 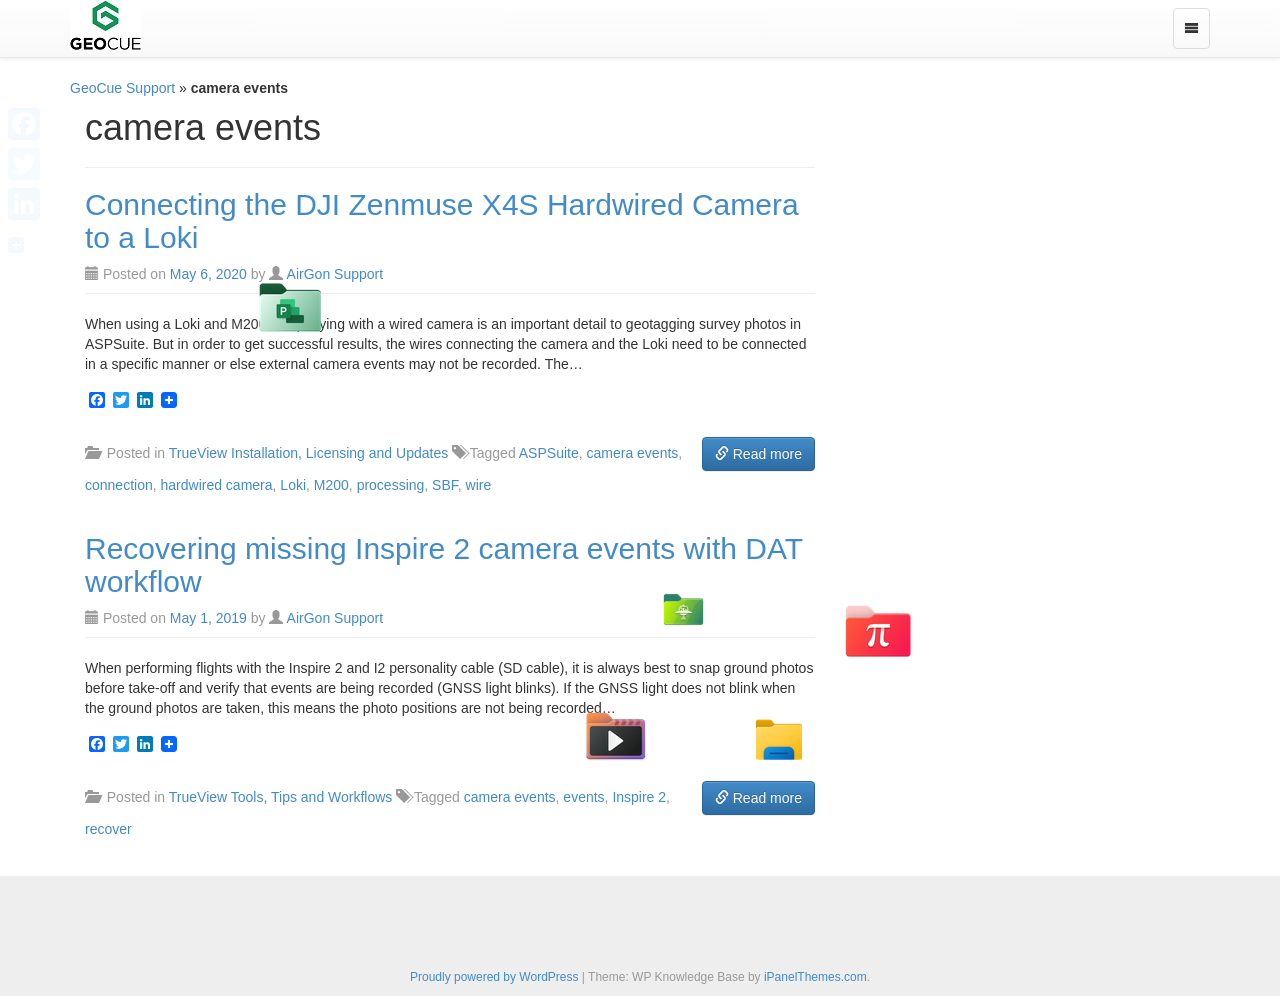 I want to click on open your movie files folder, so click(x=615, y=737).